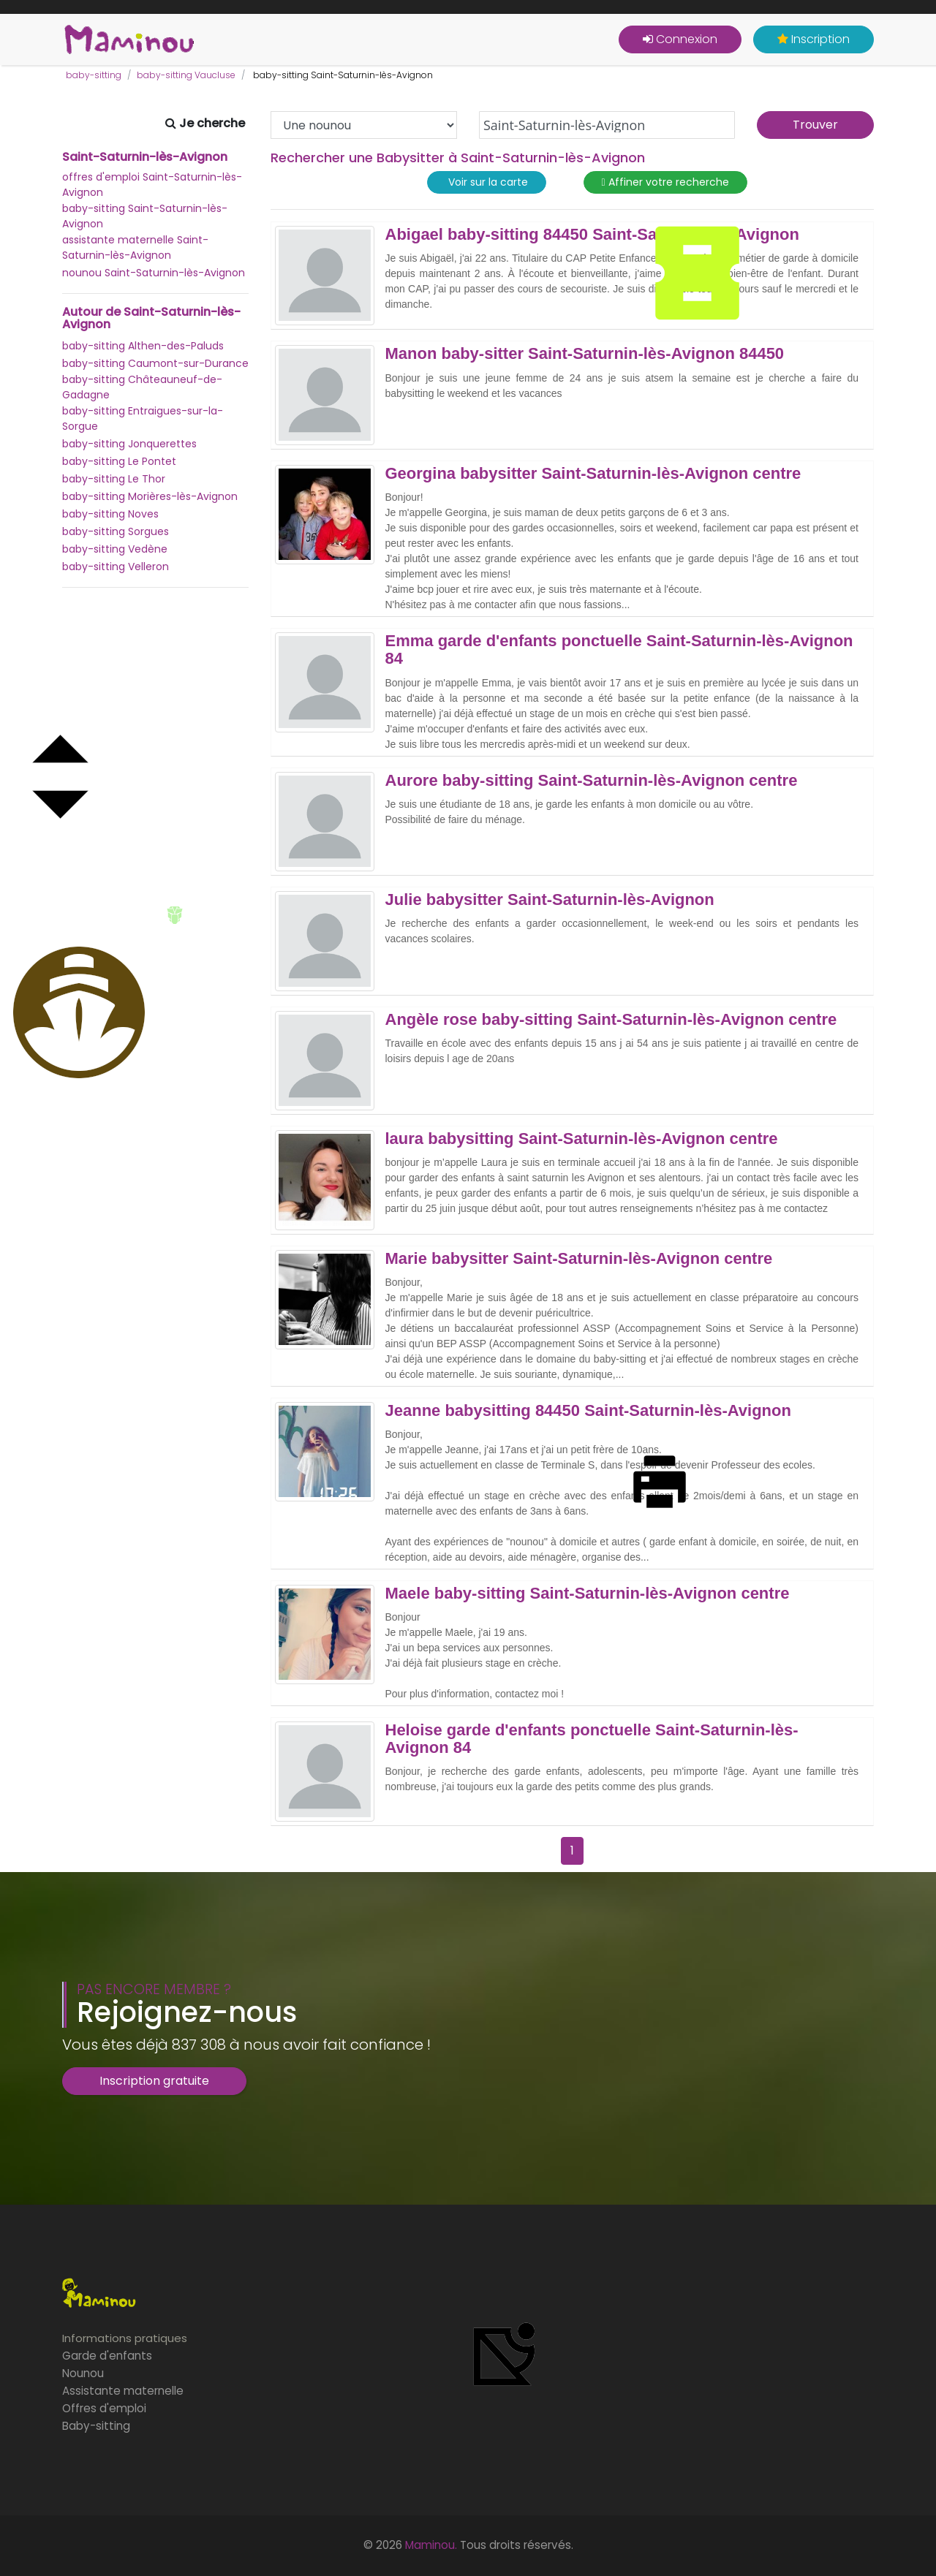 This screenshot has height=2576, width=936. Describe the element at coordinates (660, 1482) in the screenshot. I see `print the current document` at that location.